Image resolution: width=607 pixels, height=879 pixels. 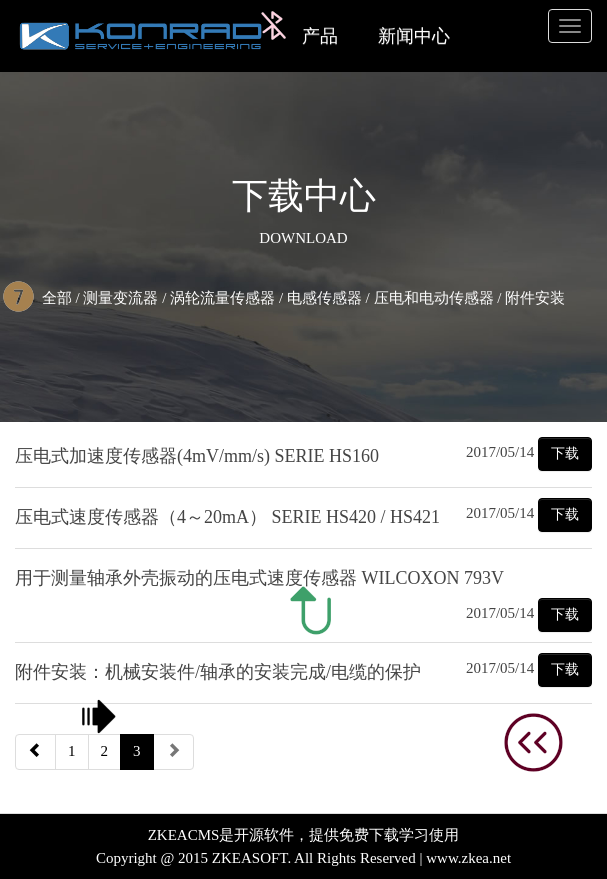 What do you see at coordinates (18, 296) in the screenshot?
I see `indicates step 7 in a multi-step process` at bounding box center [18, 296].